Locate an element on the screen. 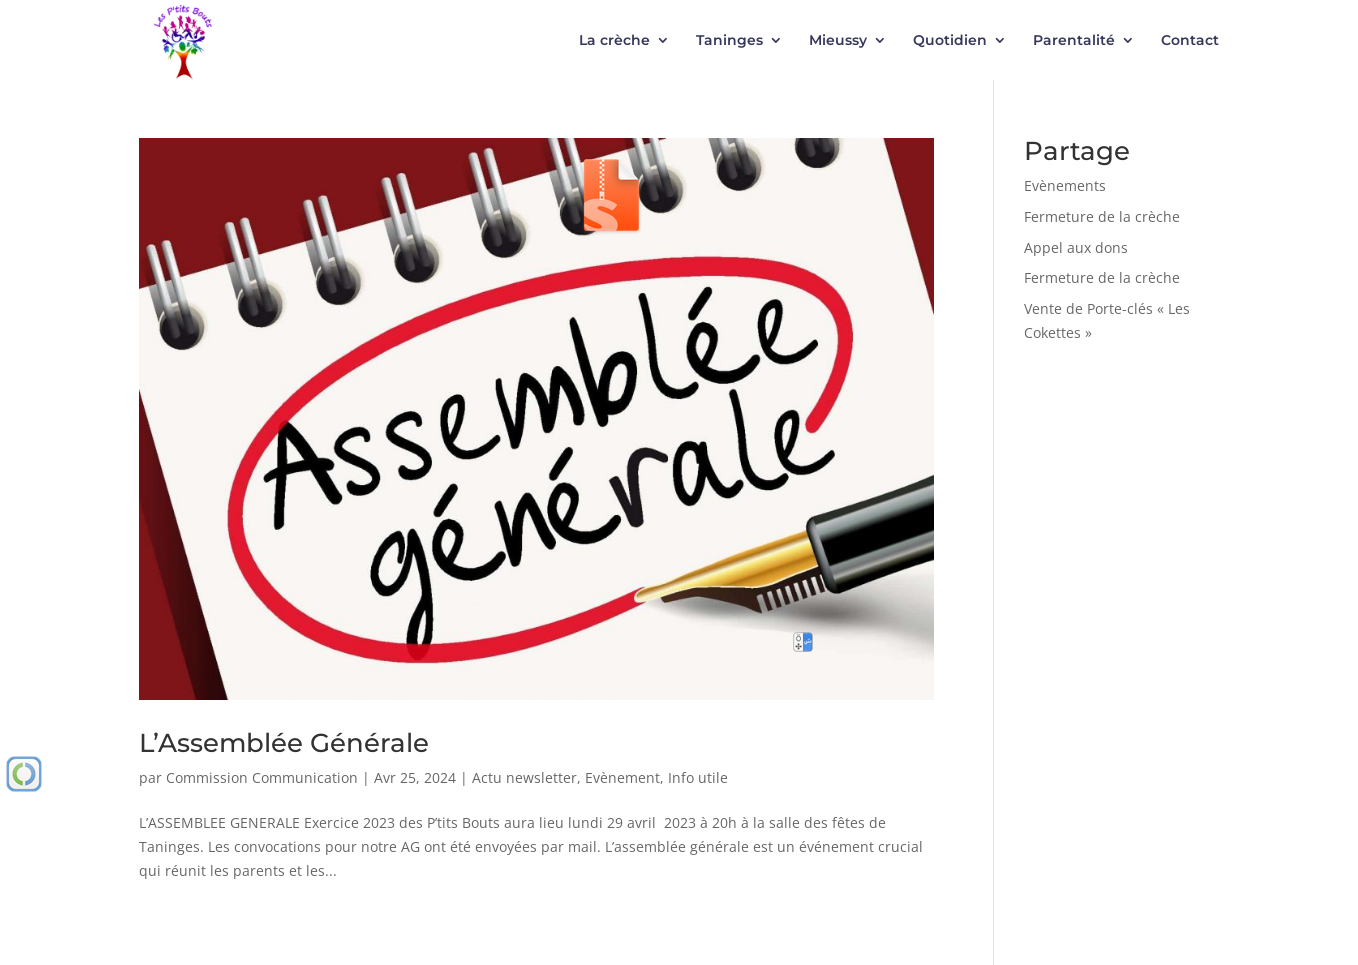 The image size is (1358, 965). sogou input method skin file is located at coordinates (611, 196).